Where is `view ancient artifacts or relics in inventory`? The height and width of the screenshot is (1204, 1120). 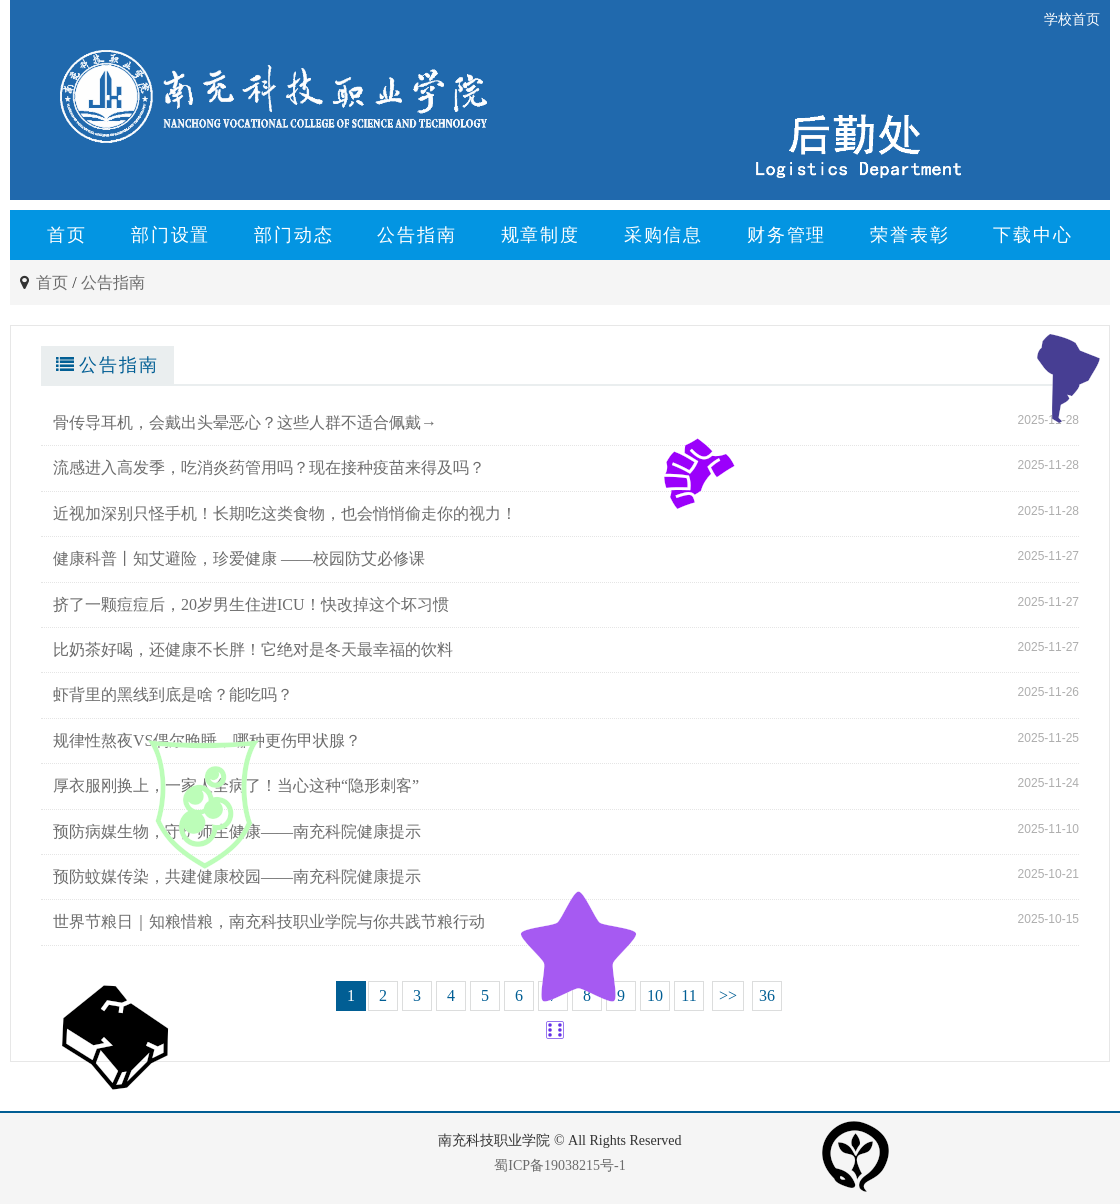 view ancient artifacts or relics in inventory is located at coordinates (115, 1037).